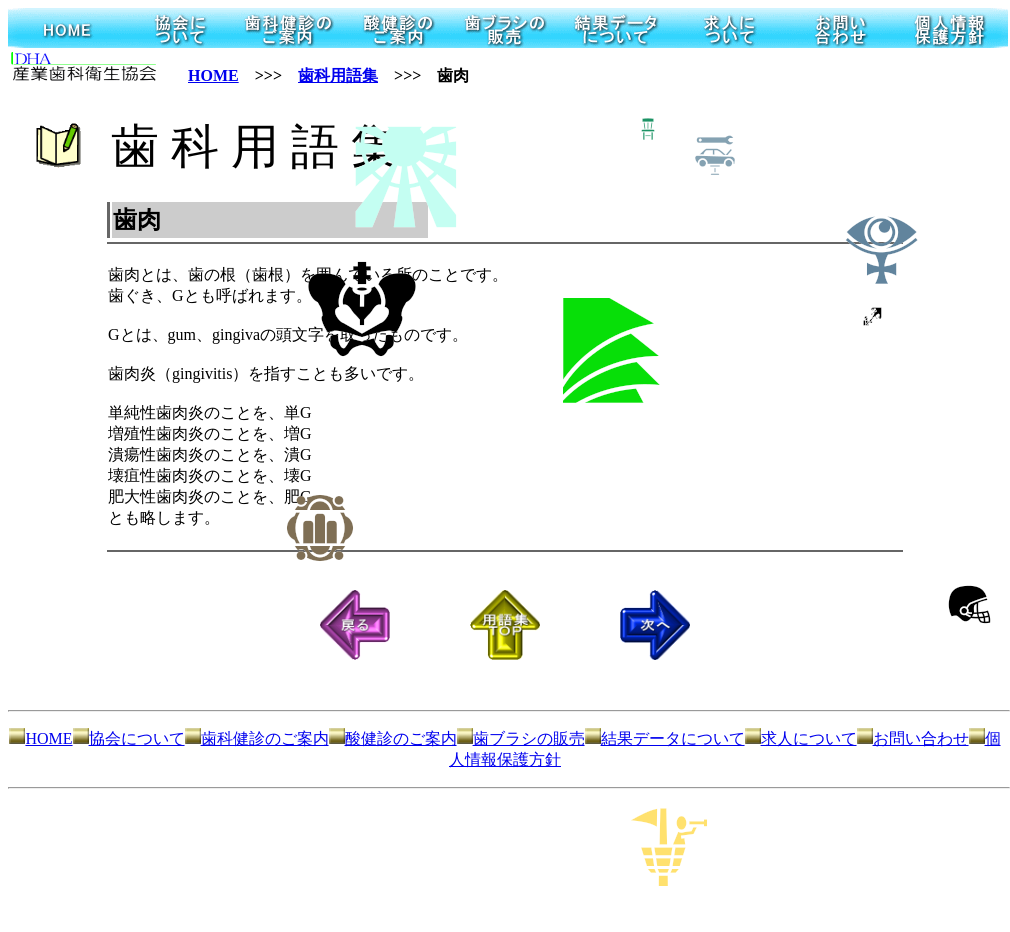  What do you see at coordinates (615, 350) in the screenshot?
I see `view documents or files` at bounding box center [615, 350].